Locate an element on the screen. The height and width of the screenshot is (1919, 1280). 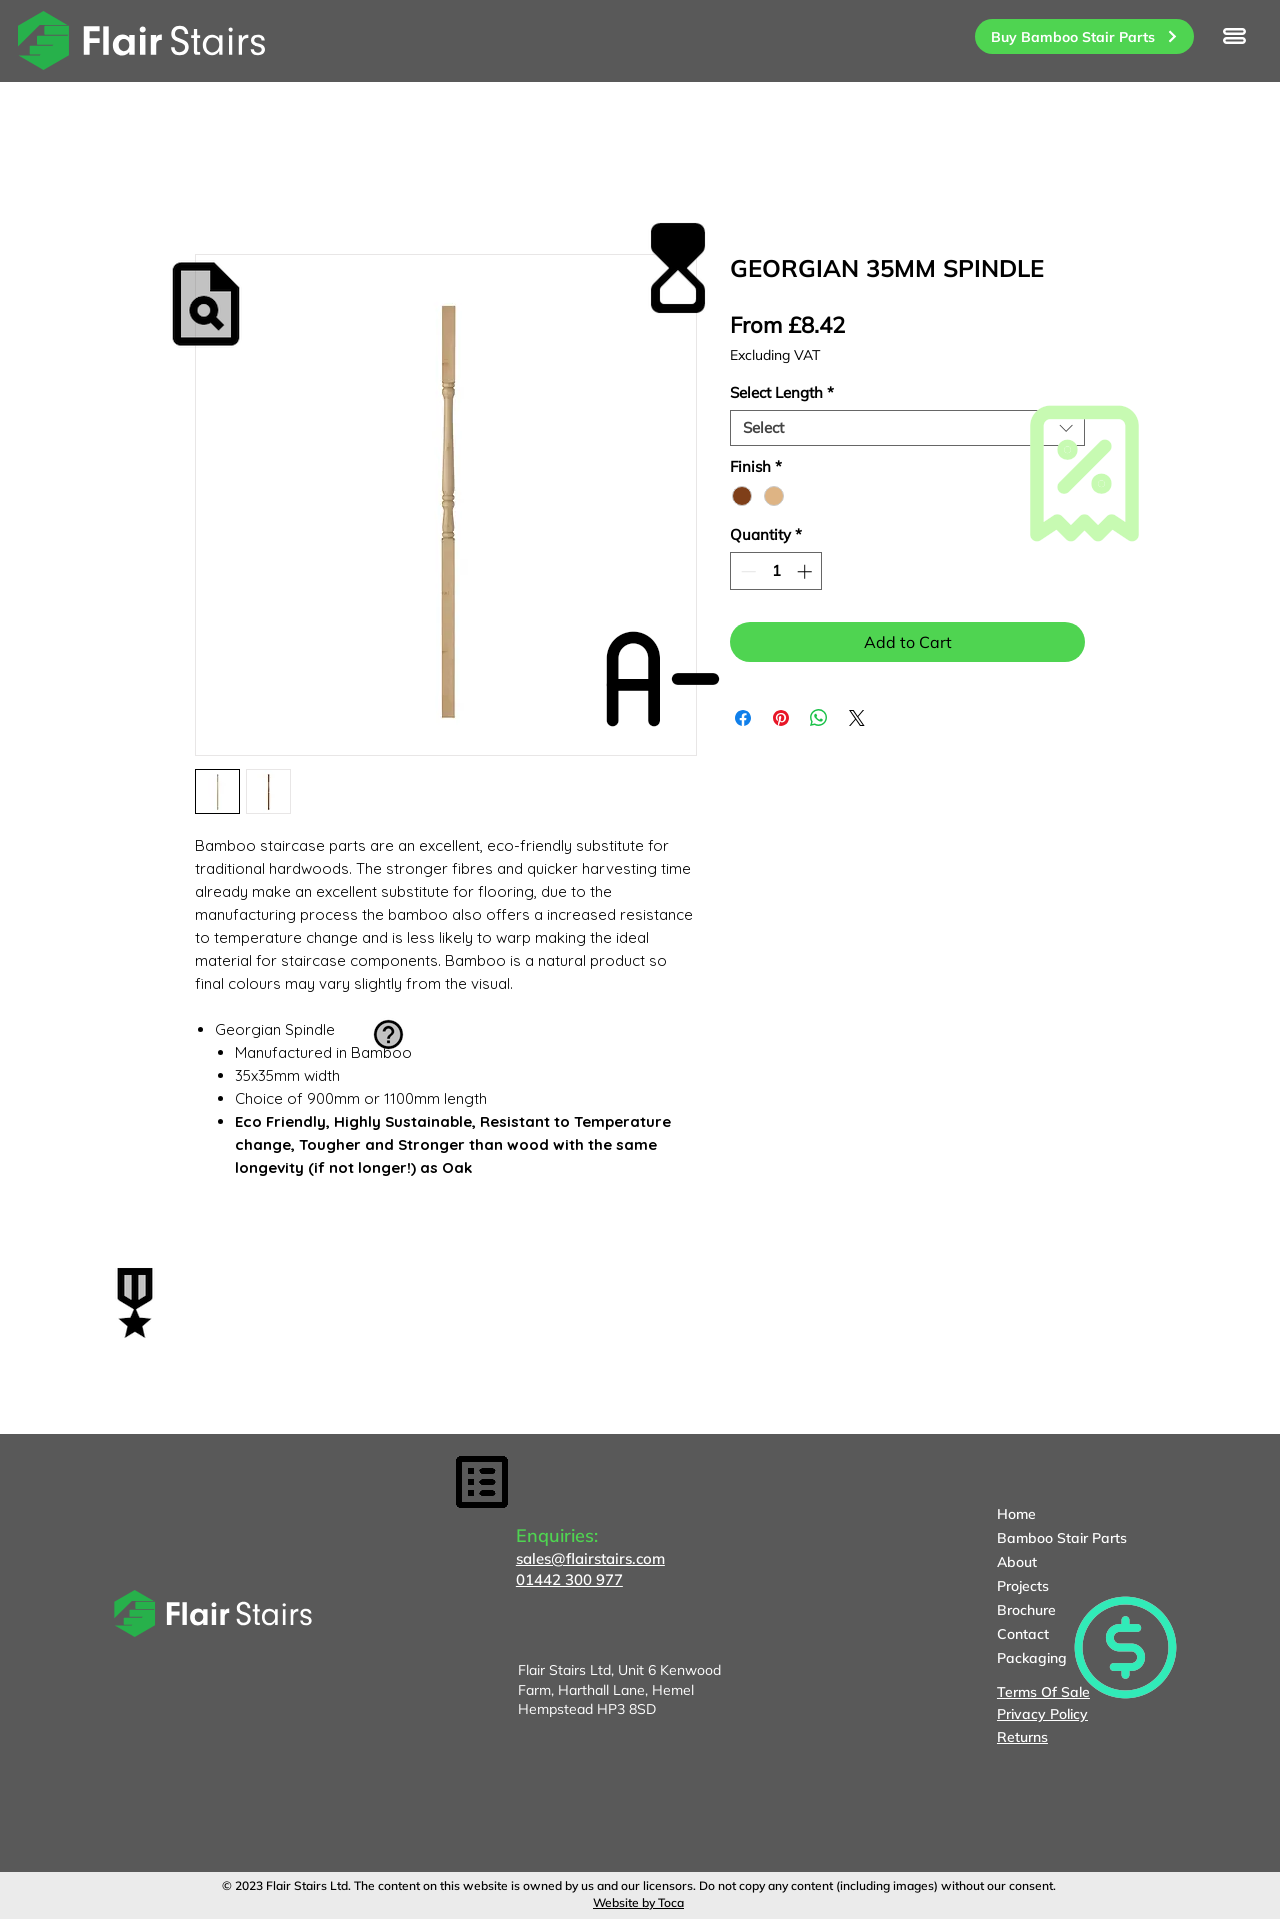
view tax receipt or invoice is located at coordinates (1084, 473).